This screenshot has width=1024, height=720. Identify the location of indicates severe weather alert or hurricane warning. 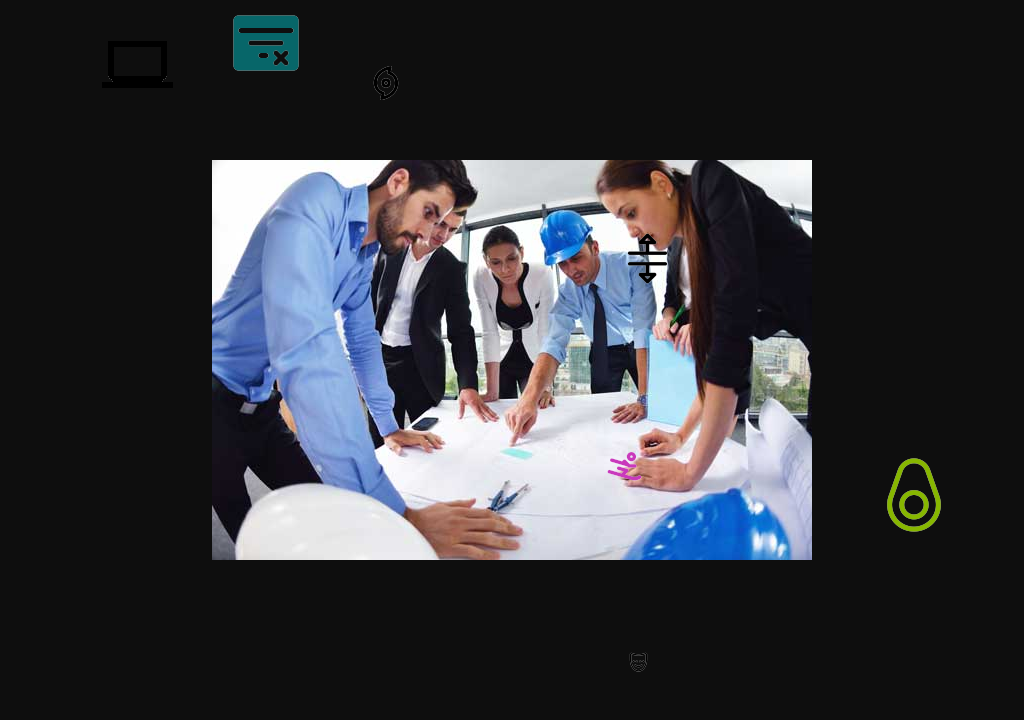
(386, 83).